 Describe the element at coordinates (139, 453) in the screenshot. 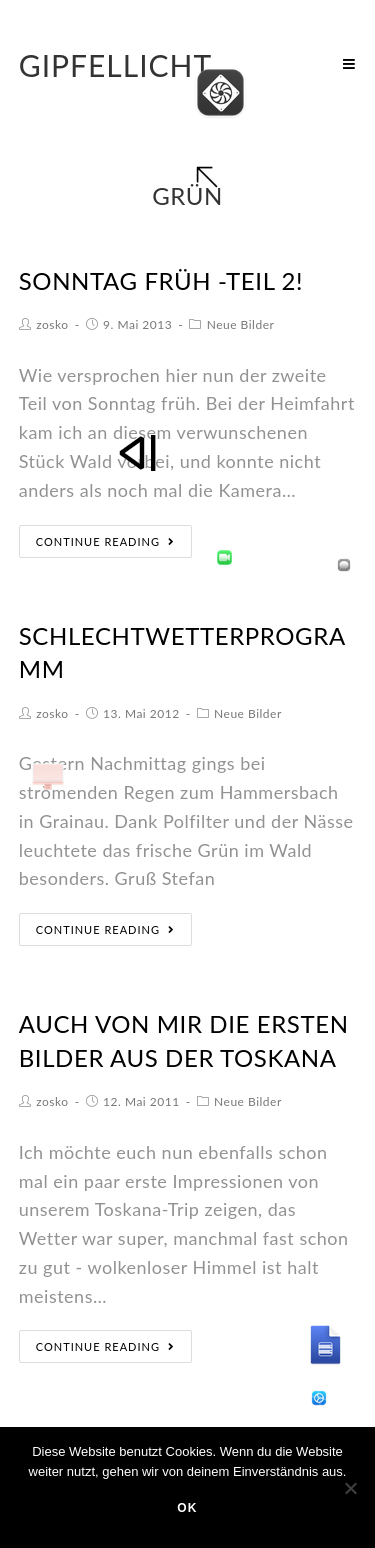

I see `reverse continue debugging execution` at that location.